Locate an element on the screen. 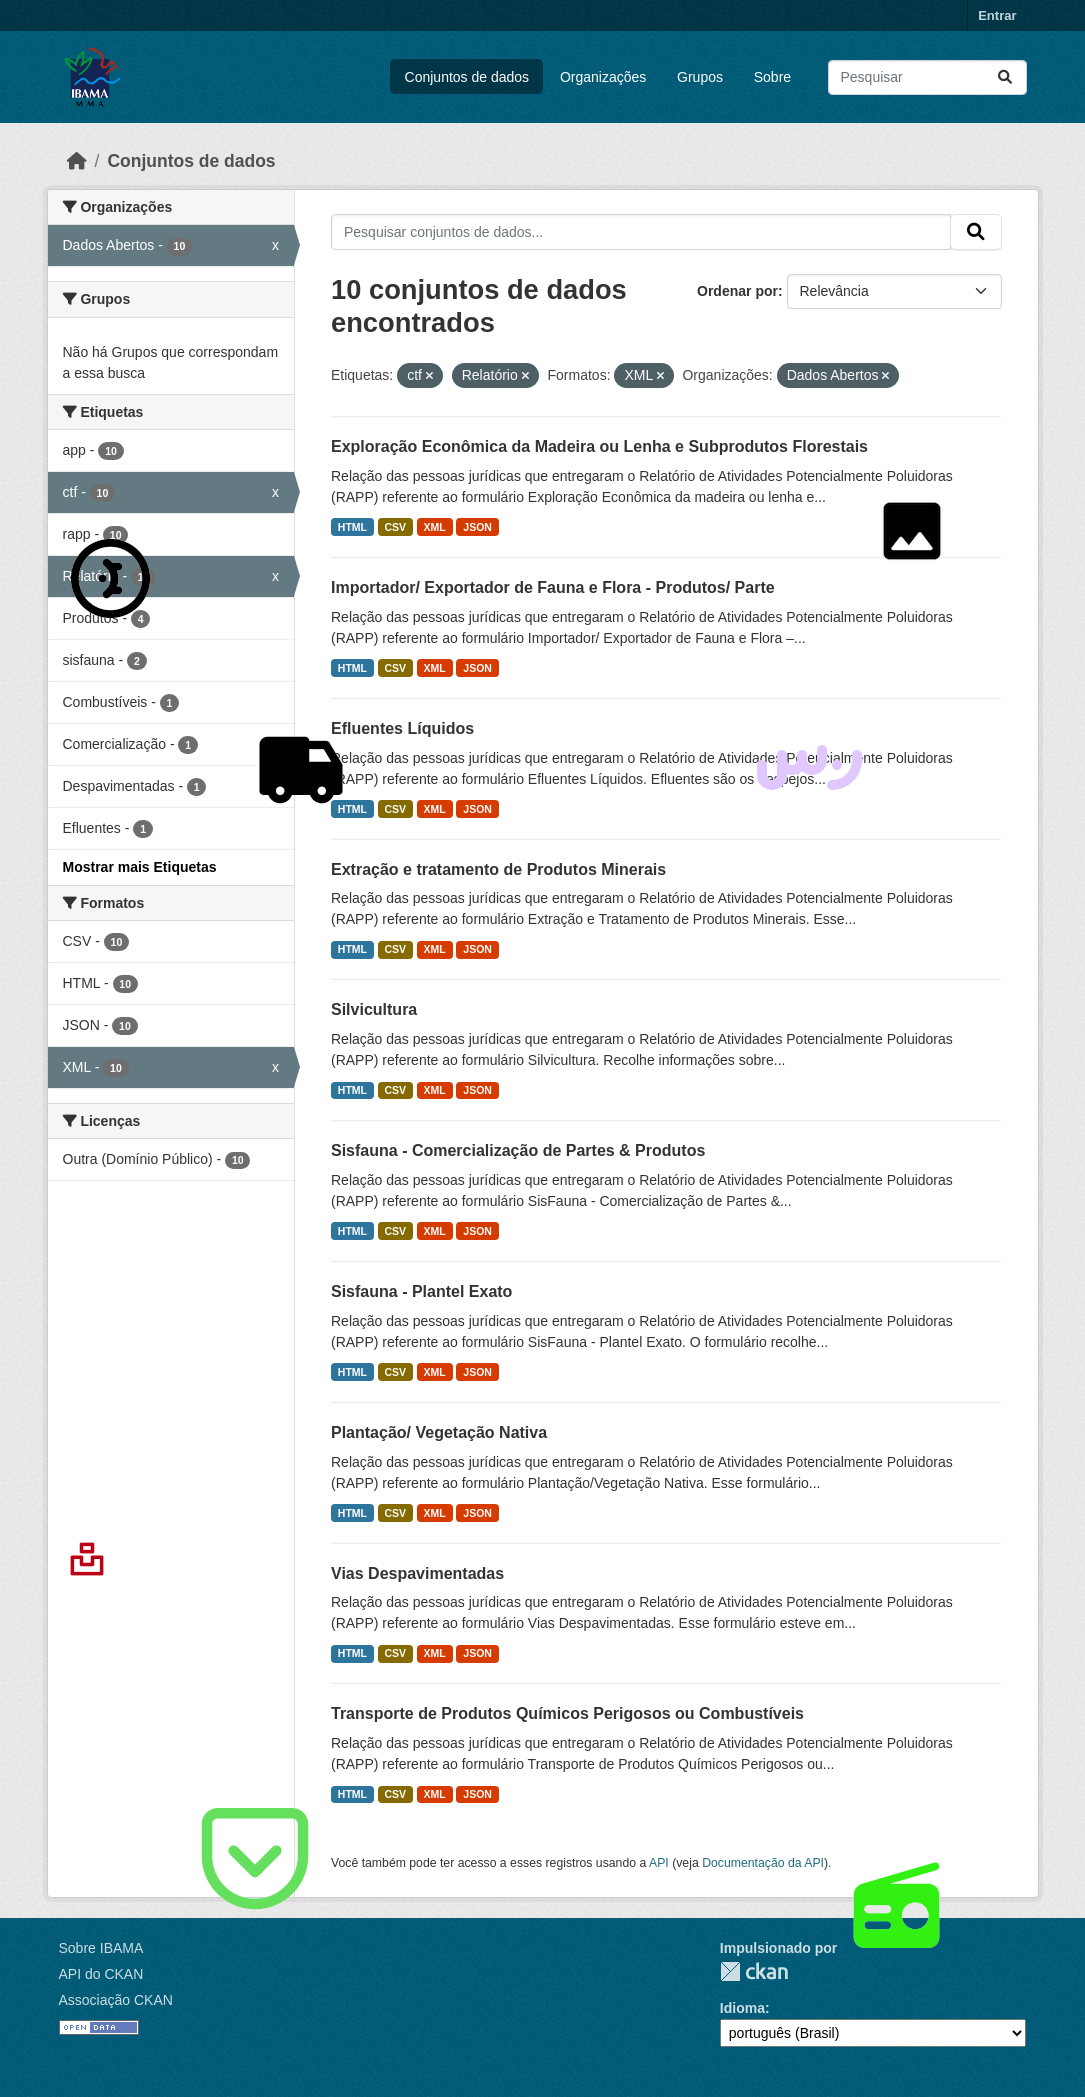 The height and width of the screenshot is (2097, 1085). mantine UI library logo is located at coordinates (110, 578).